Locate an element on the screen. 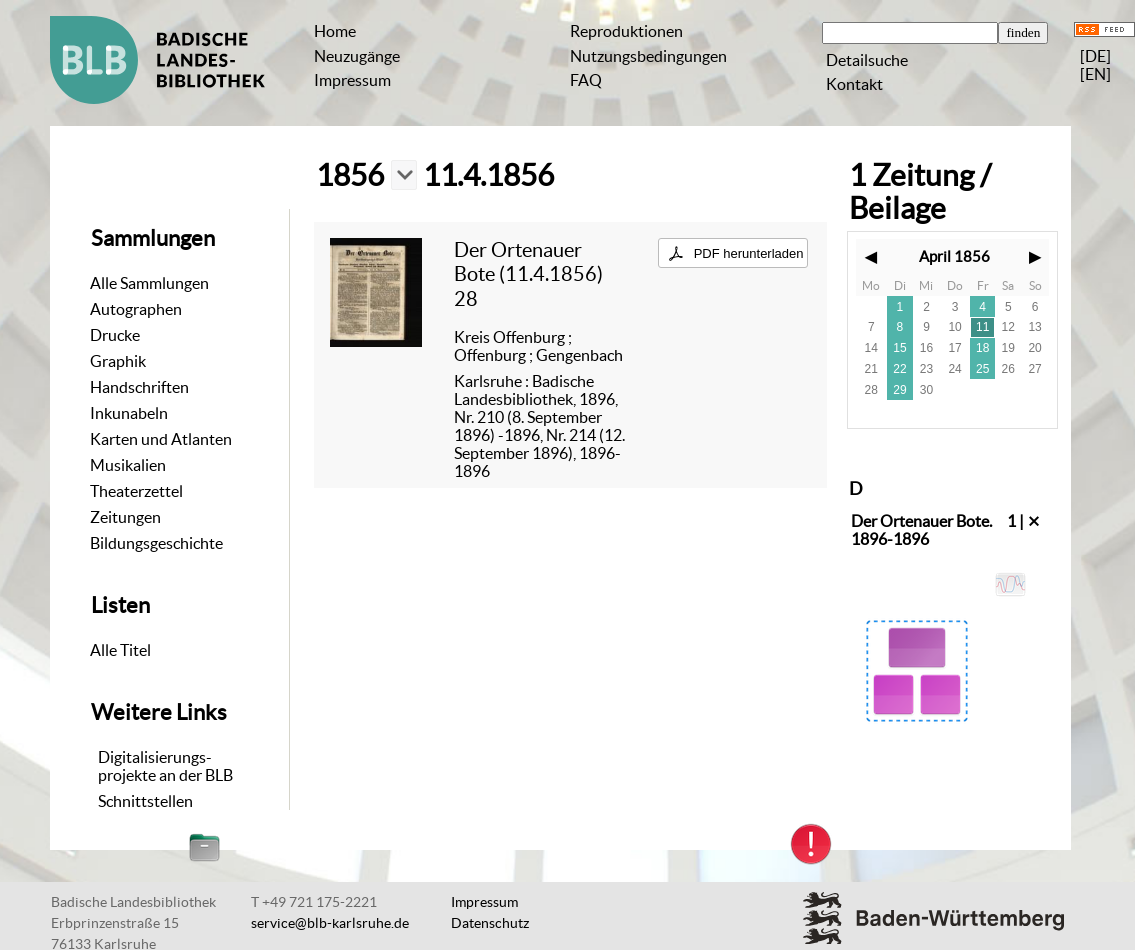 This screenshot has width=1135, height=950. report a system error or crash is located at coordinates (811, 844).